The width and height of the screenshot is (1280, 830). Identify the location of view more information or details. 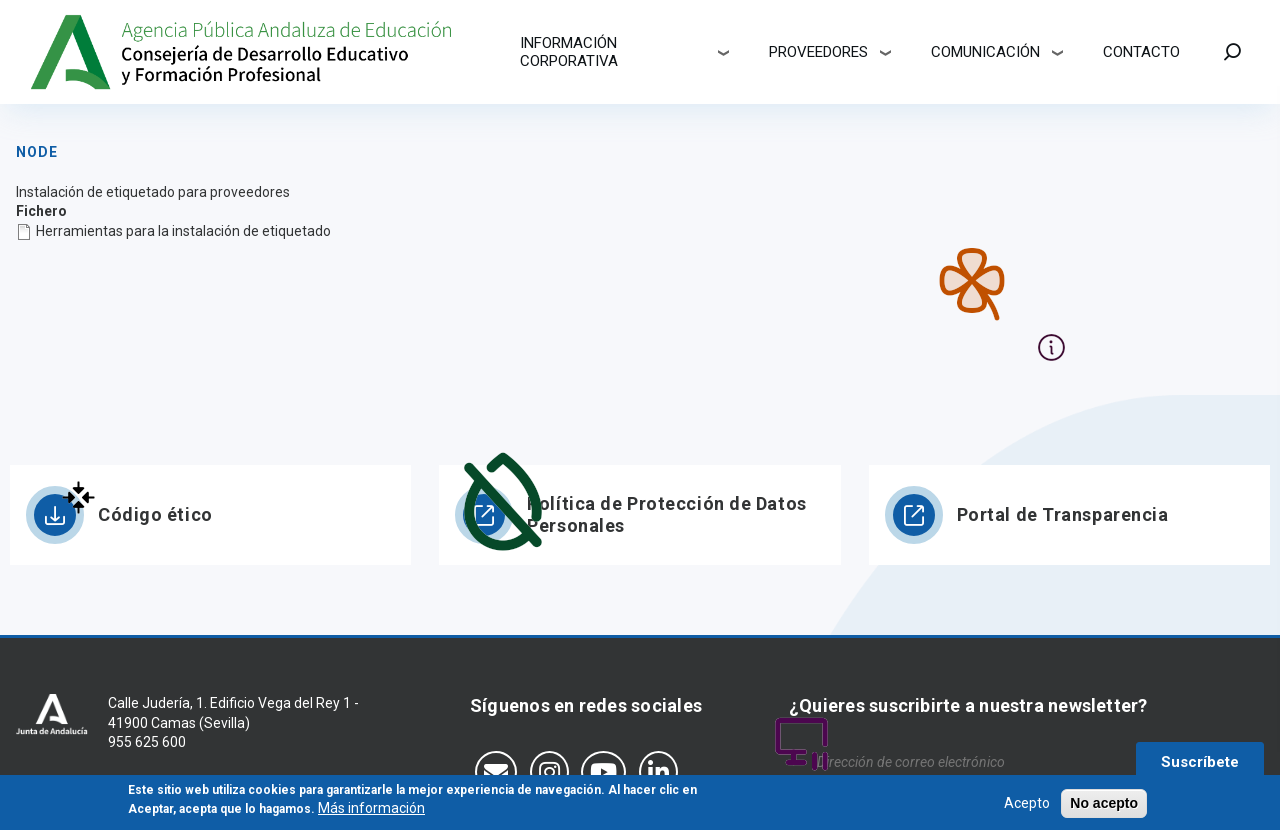
(1051, 347).